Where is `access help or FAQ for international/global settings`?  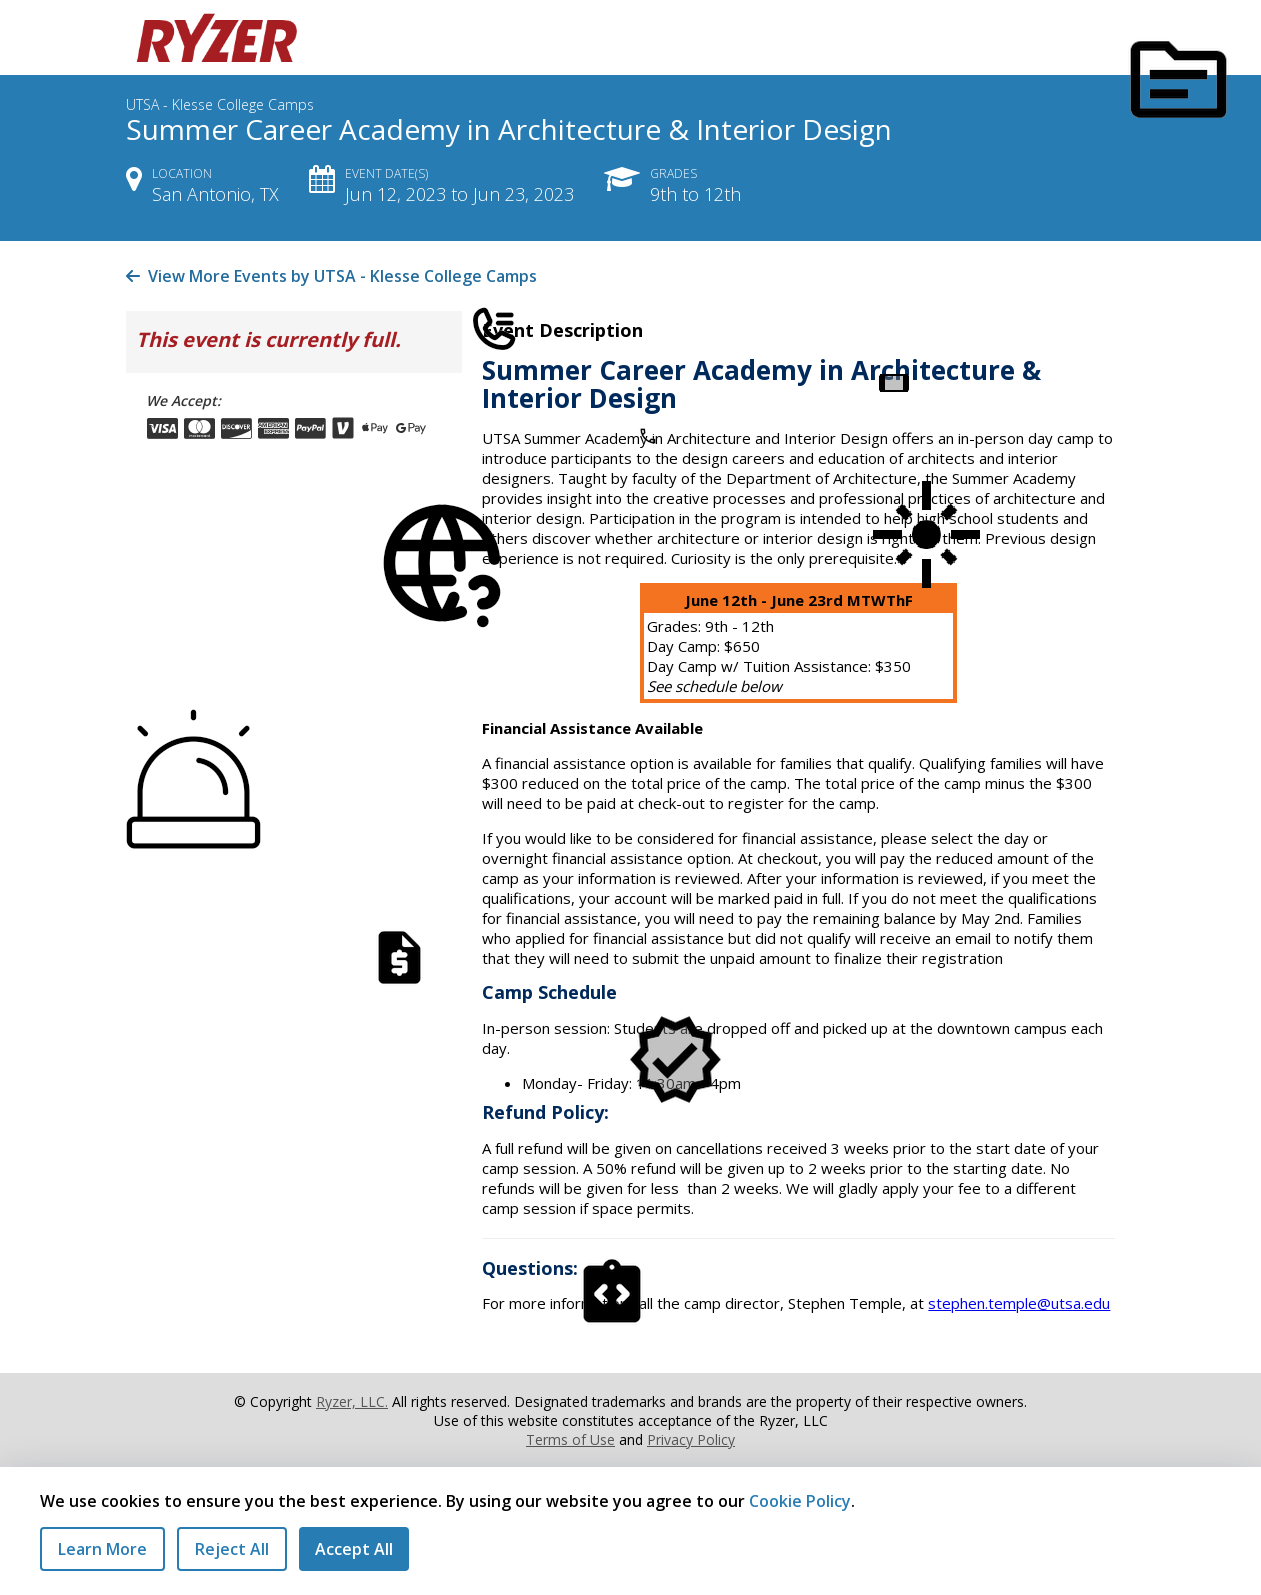
access help or FAQ for international/global settings is located at coordinates (442, 563).